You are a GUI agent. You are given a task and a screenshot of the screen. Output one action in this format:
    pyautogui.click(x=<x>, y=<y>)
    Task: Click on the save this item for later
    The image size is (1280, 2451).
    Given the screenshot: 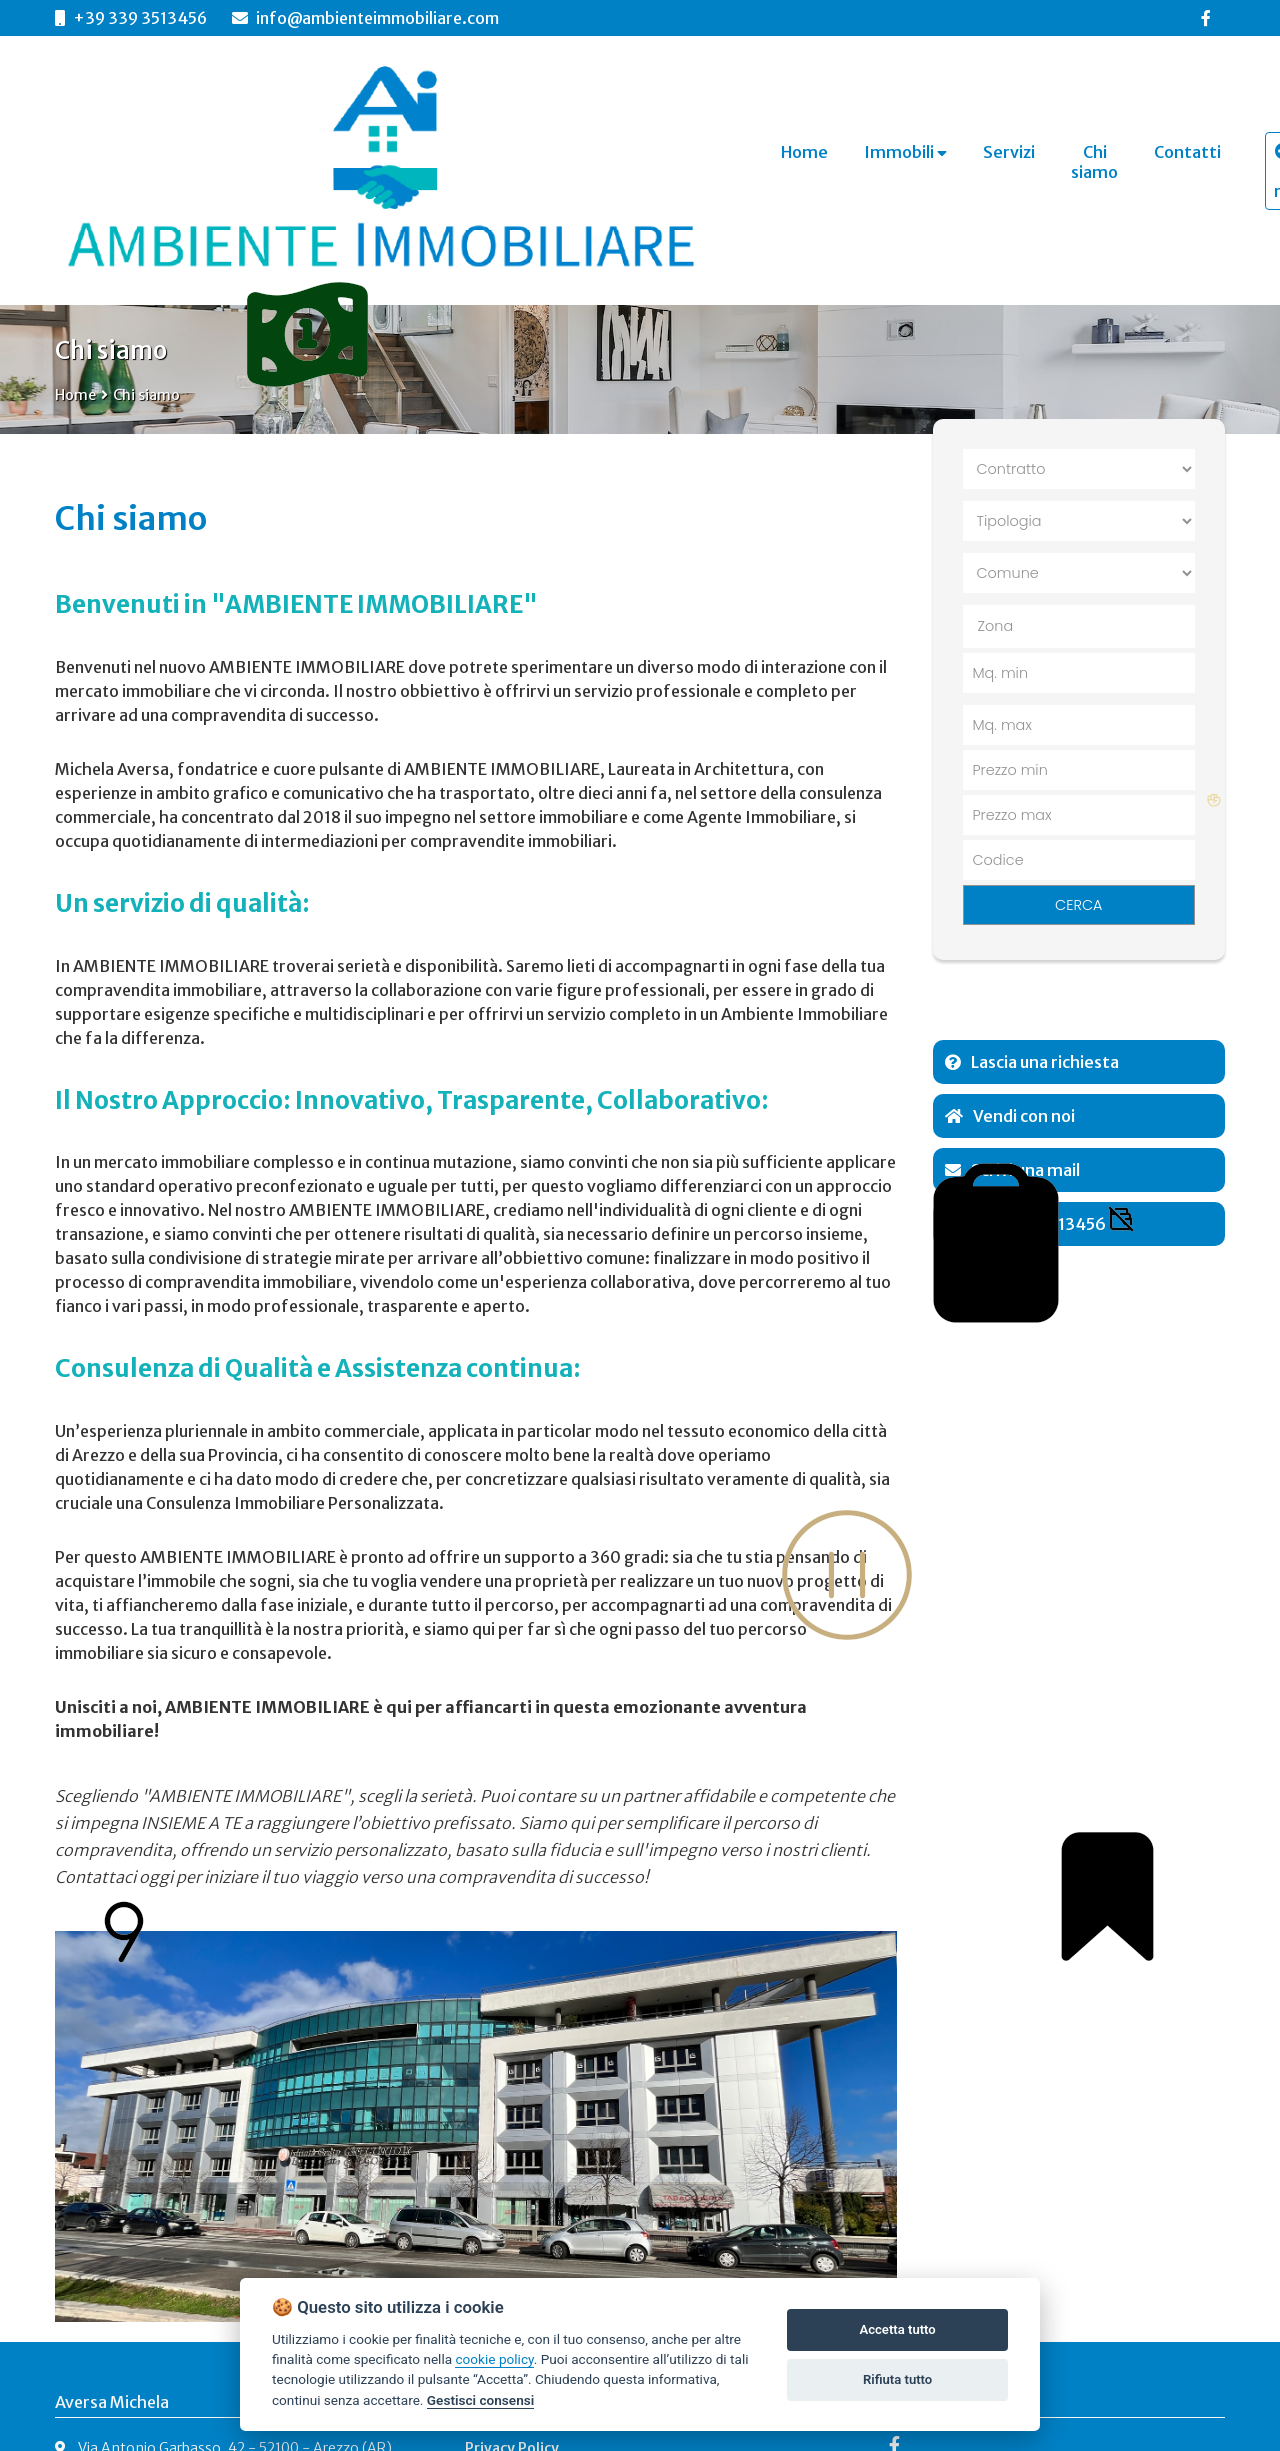 What is the action you would take?
    pyautogui.click(x=1107, y=1896)
    